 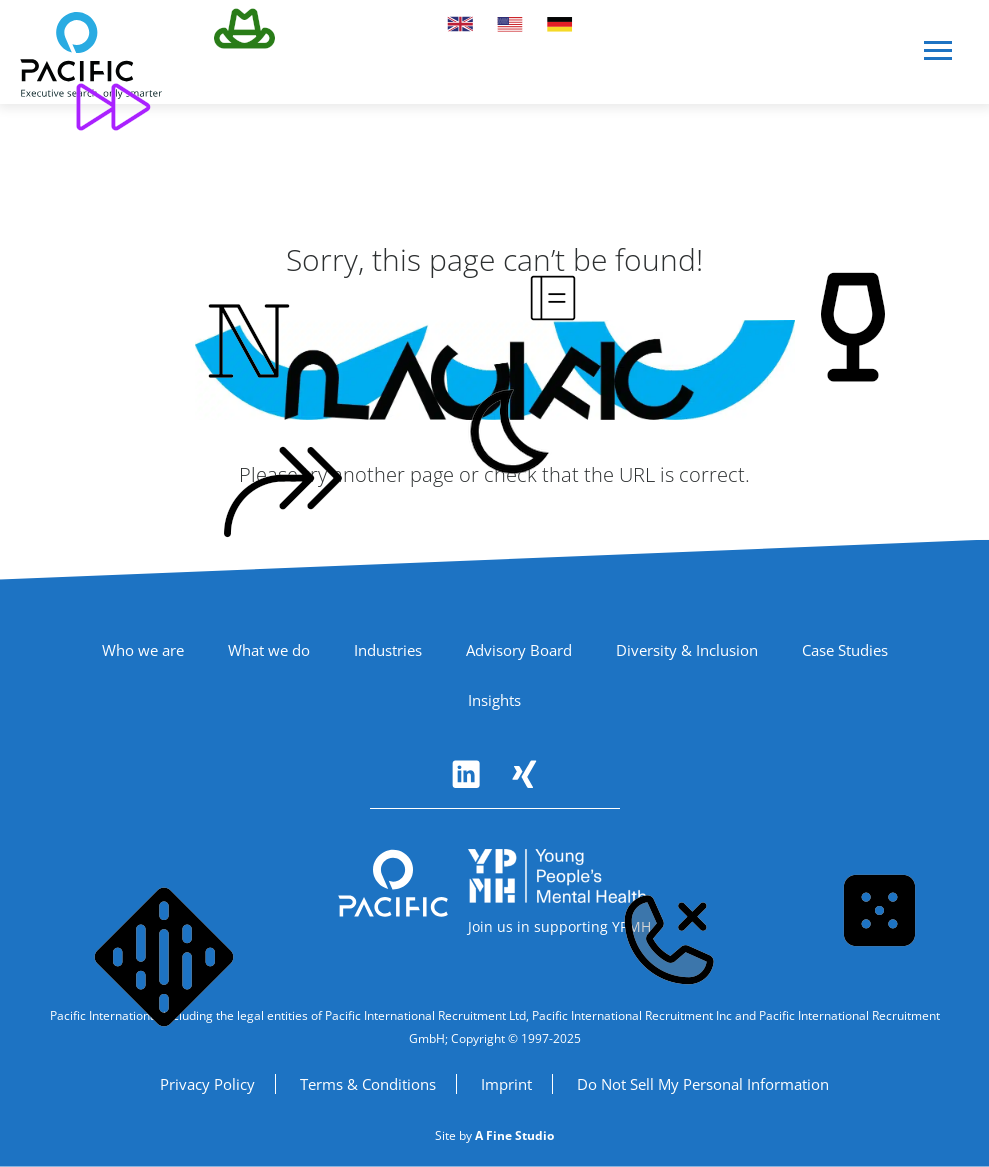 I want to click on forward or share content to another destination, so click(x=283, y=492).